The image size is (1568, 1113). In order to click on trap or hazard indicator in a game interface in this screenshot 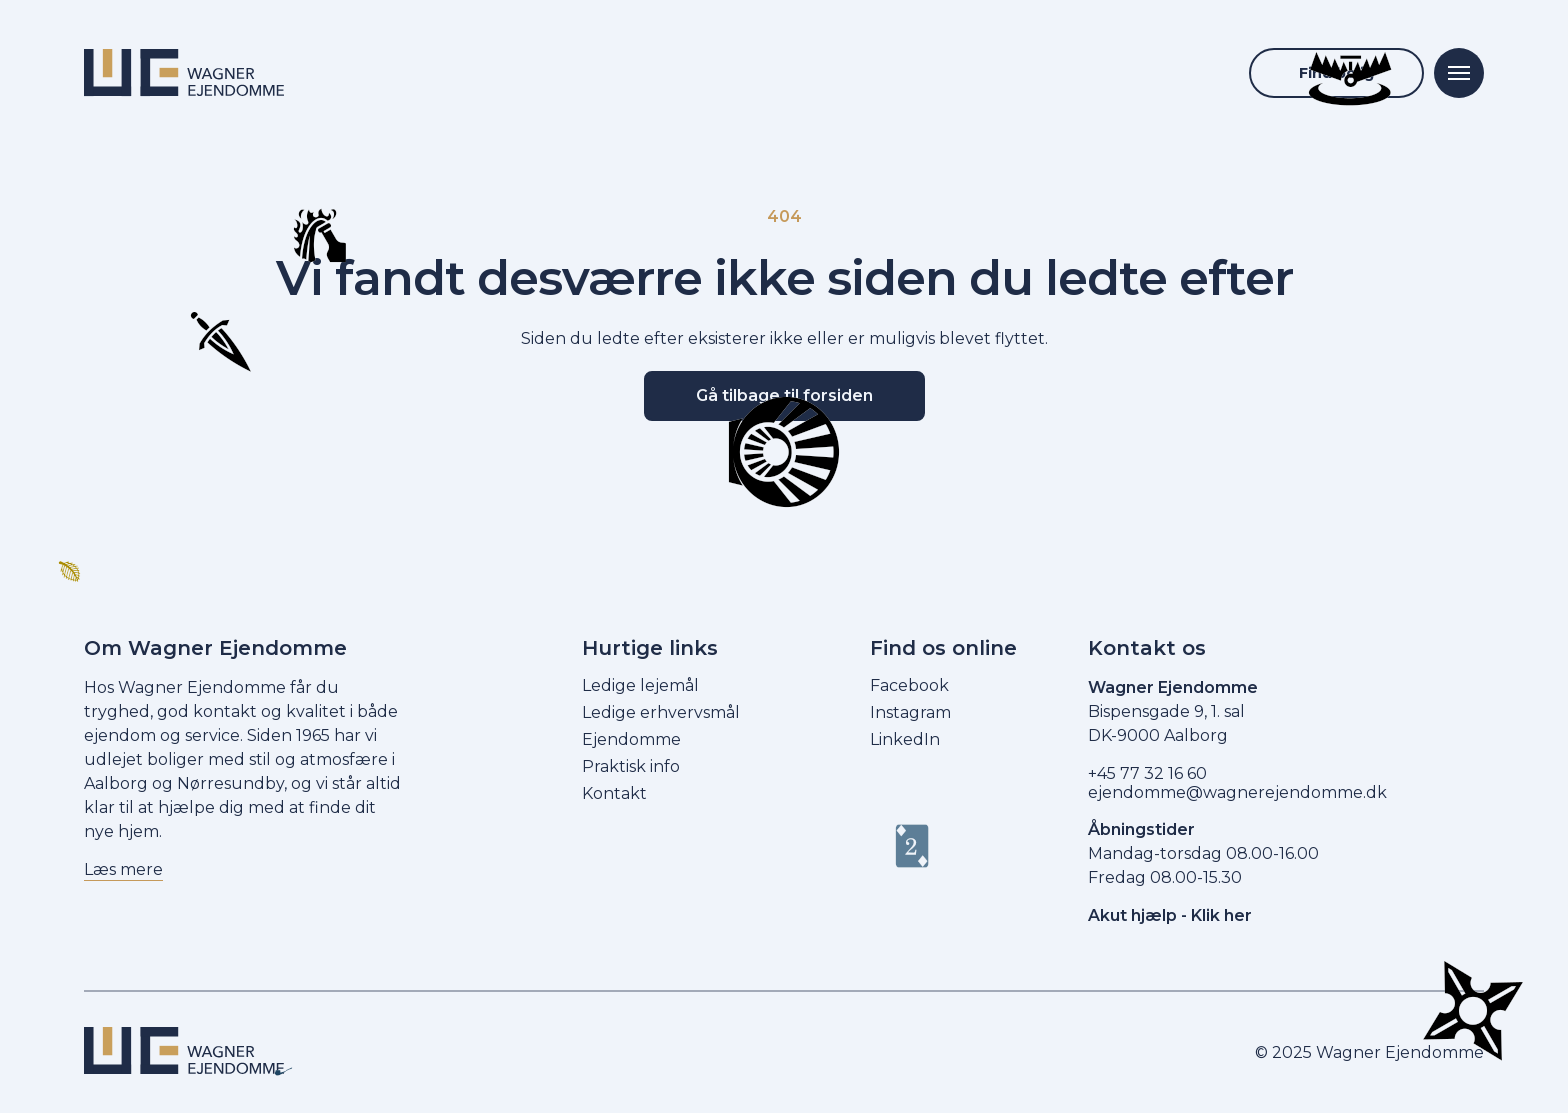, I will do `click(1350, 69)`.